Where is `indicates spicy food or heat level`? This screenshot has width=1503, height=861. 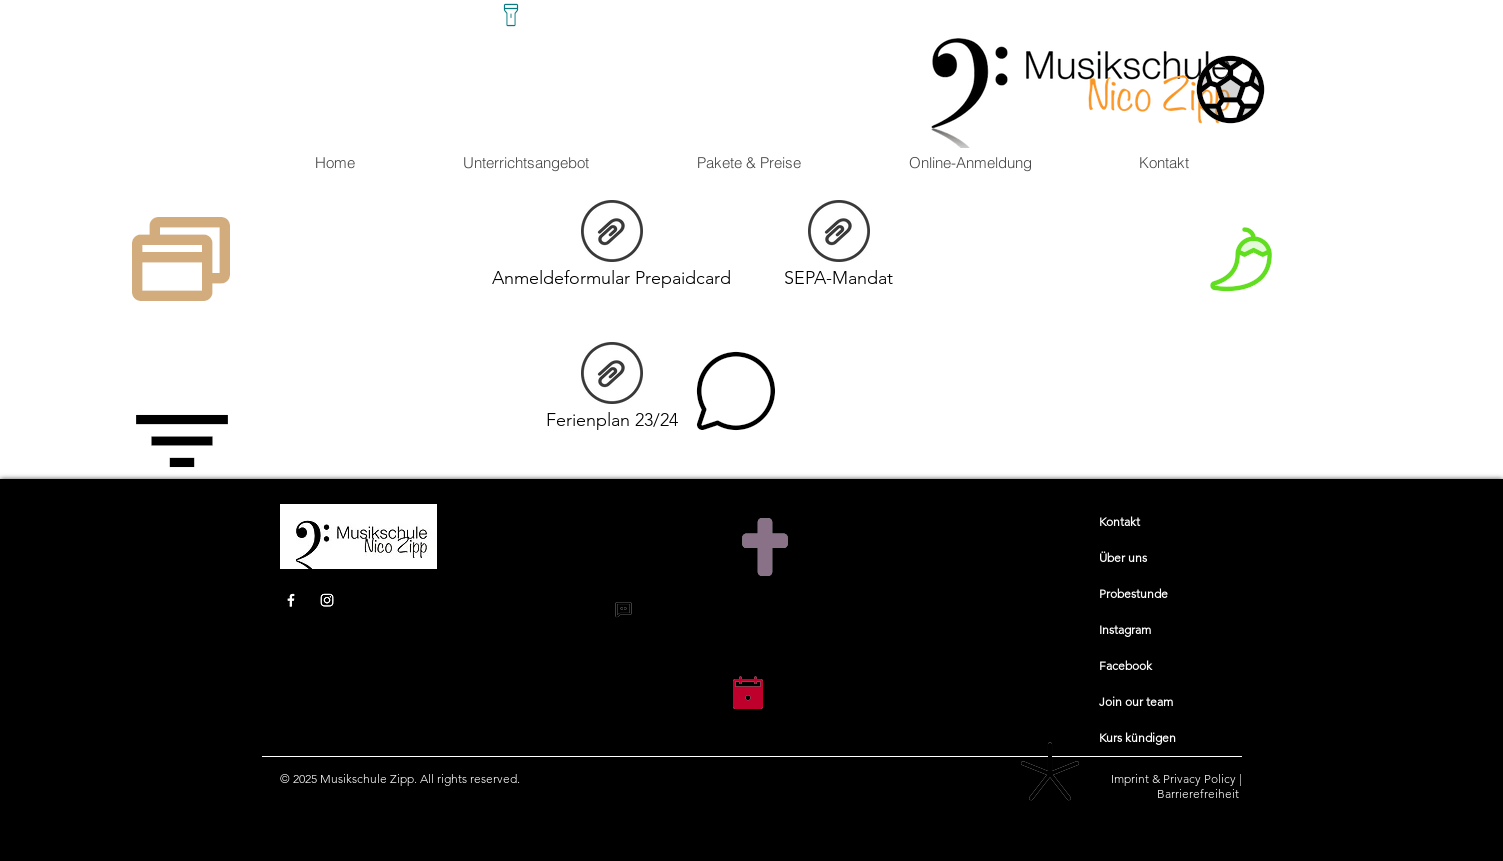 indicates spicy food or heat level is located at coordinates (1244, 261).